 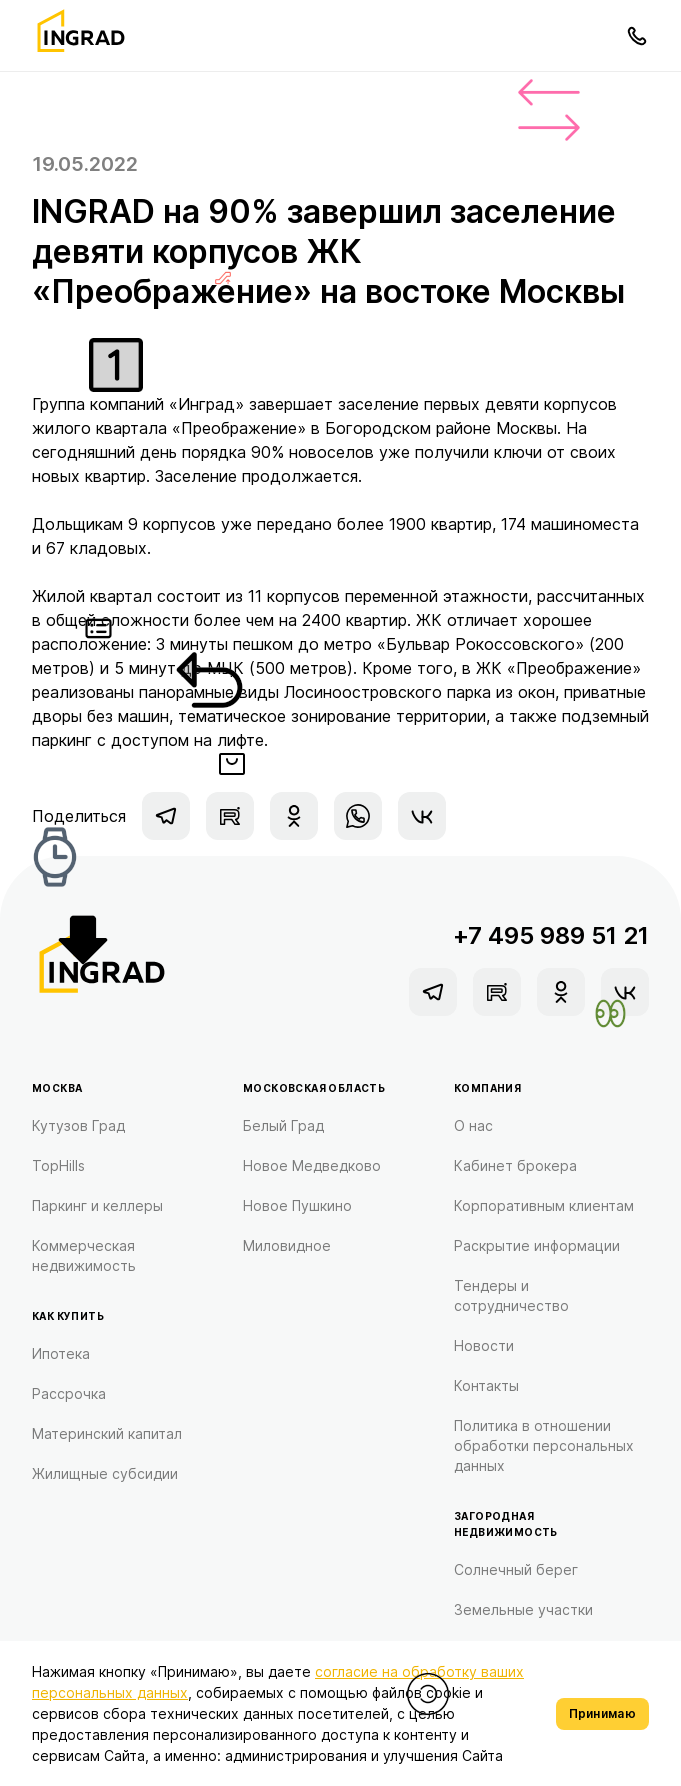 What do you see at coordinates (83, 938) in the screenshot?
I see `download a file or content` at bounding box center [83, 938].